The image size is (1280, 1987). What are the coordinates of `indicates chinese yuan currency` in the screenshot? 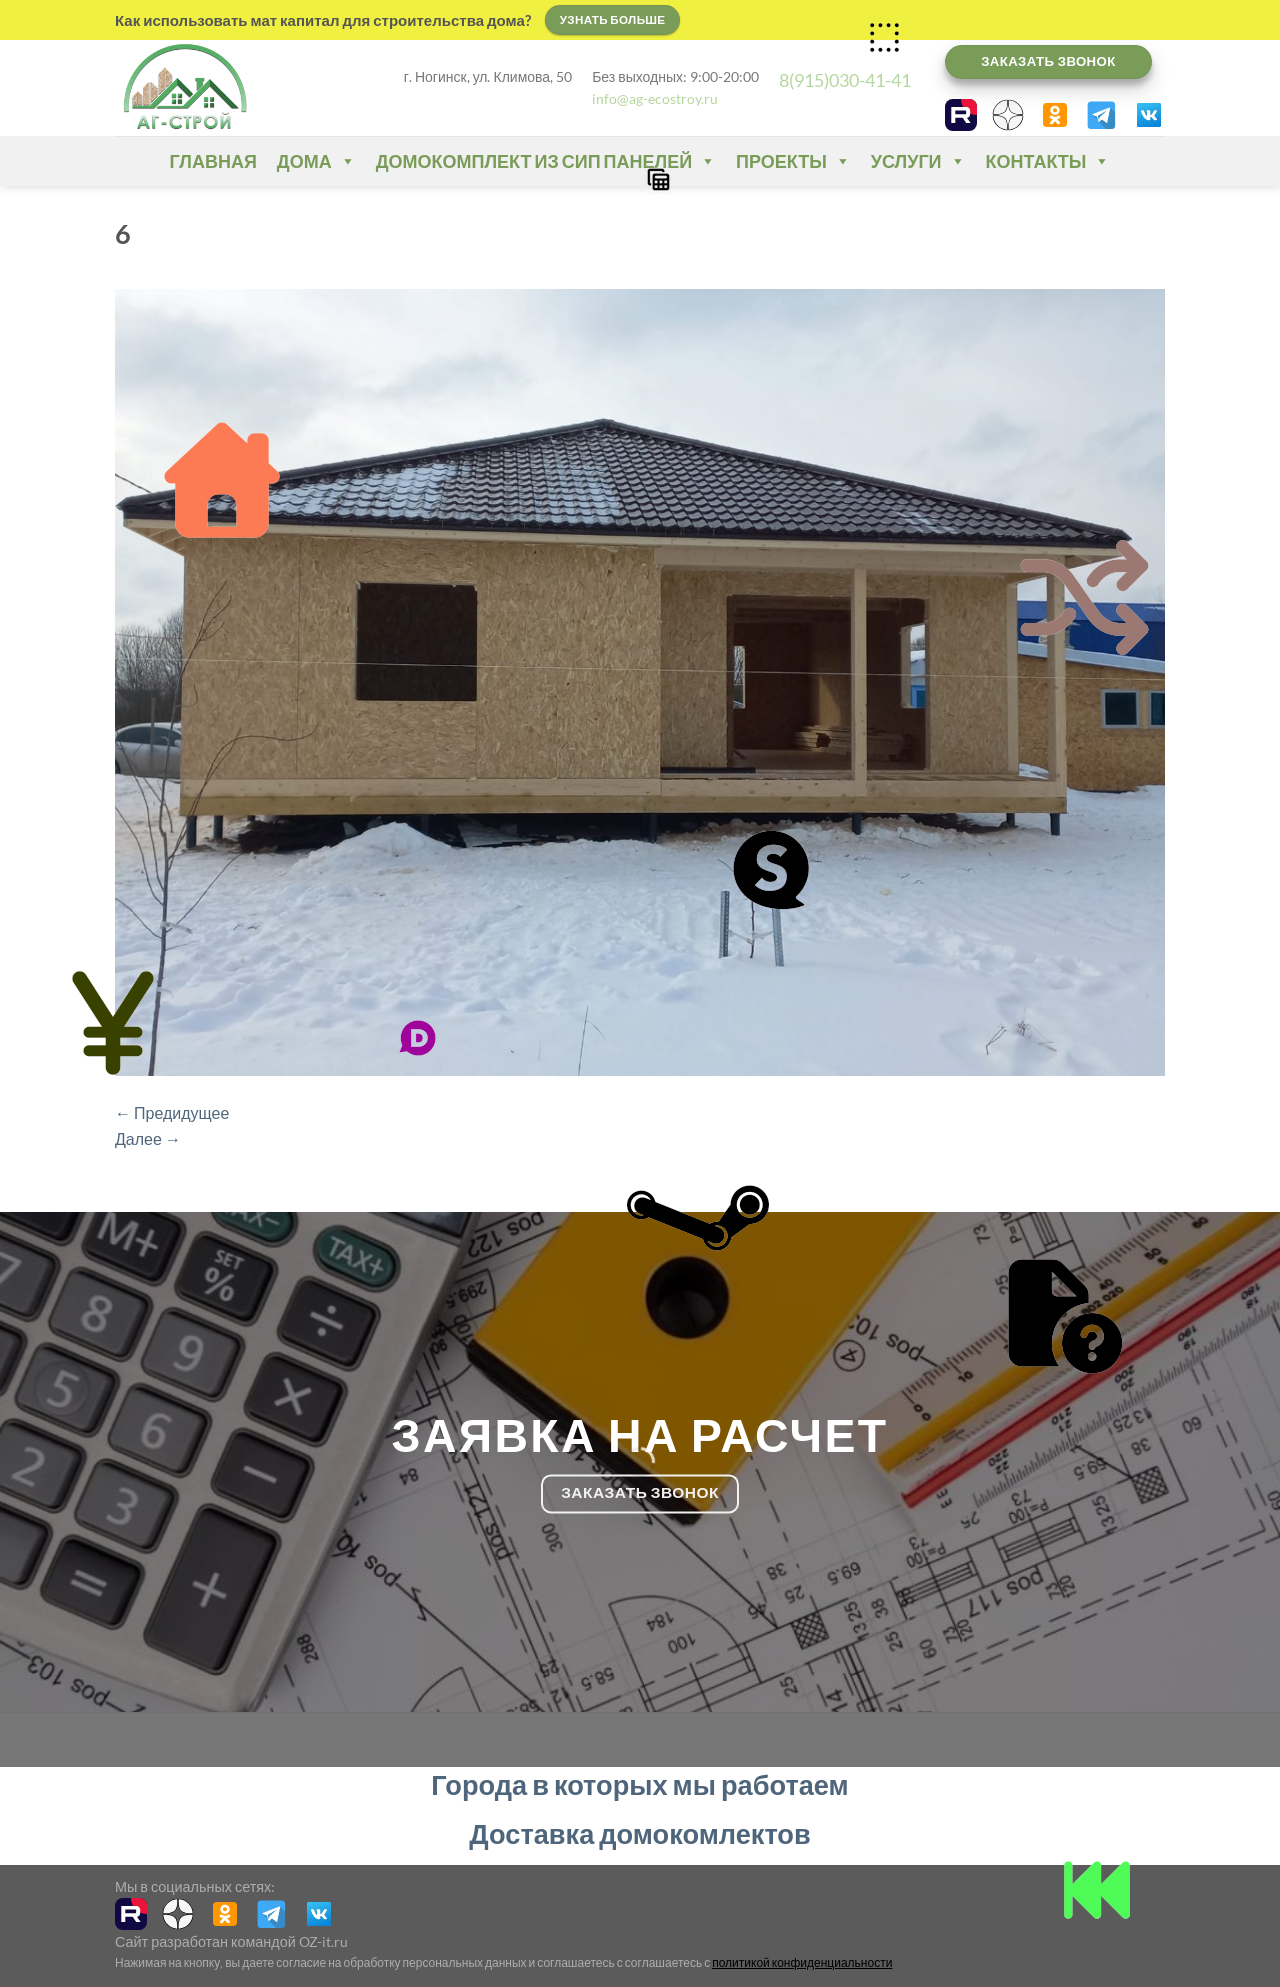 It's located at (113, 1023).